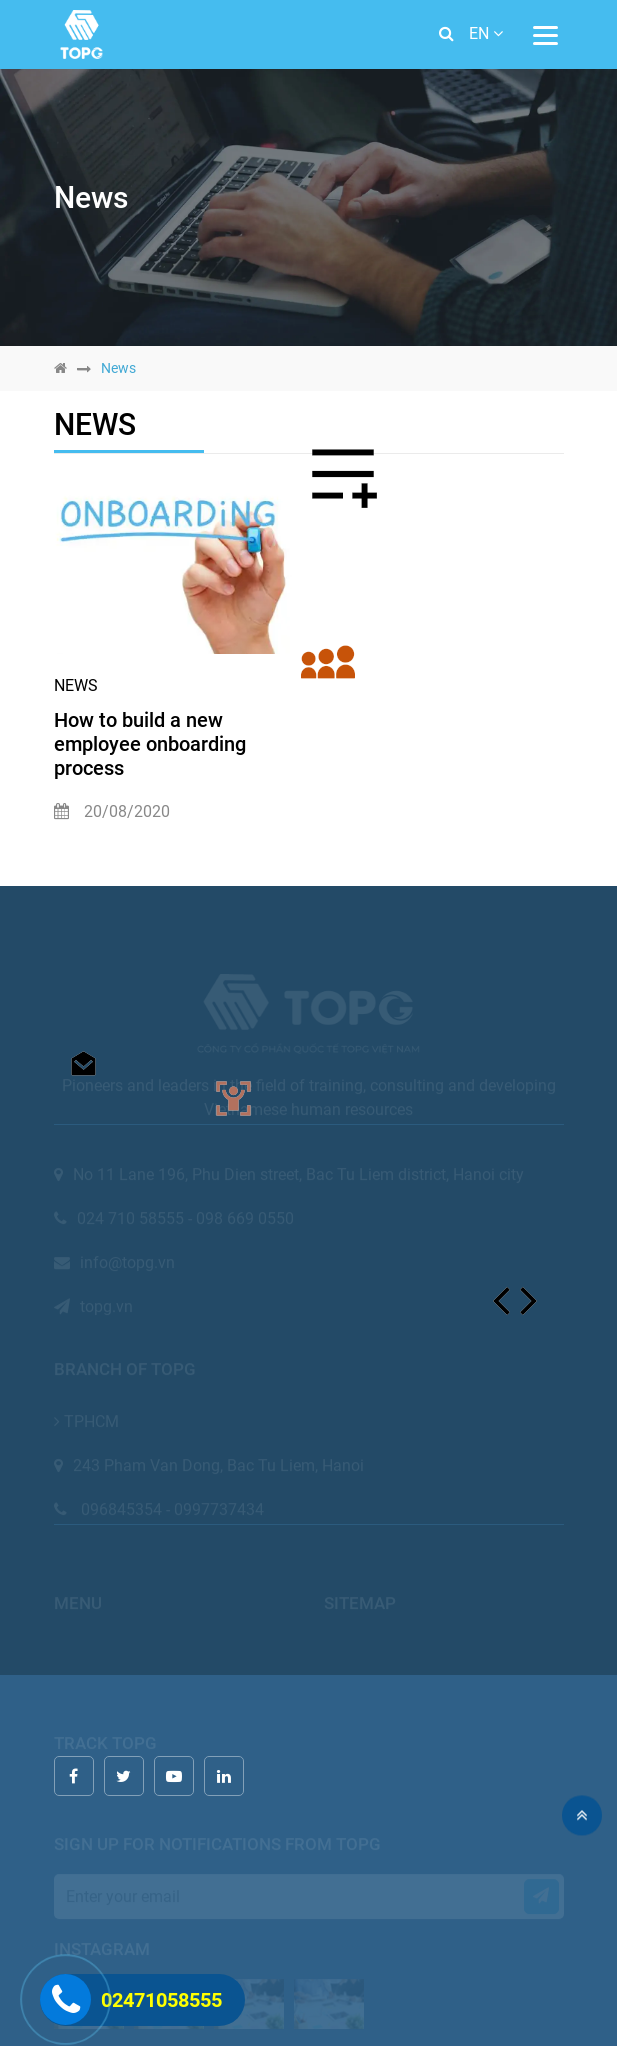 Image resolution: width=617 pixels, height=2046 pixels. I want to click on link to MySpace profile, so click(328, 662).